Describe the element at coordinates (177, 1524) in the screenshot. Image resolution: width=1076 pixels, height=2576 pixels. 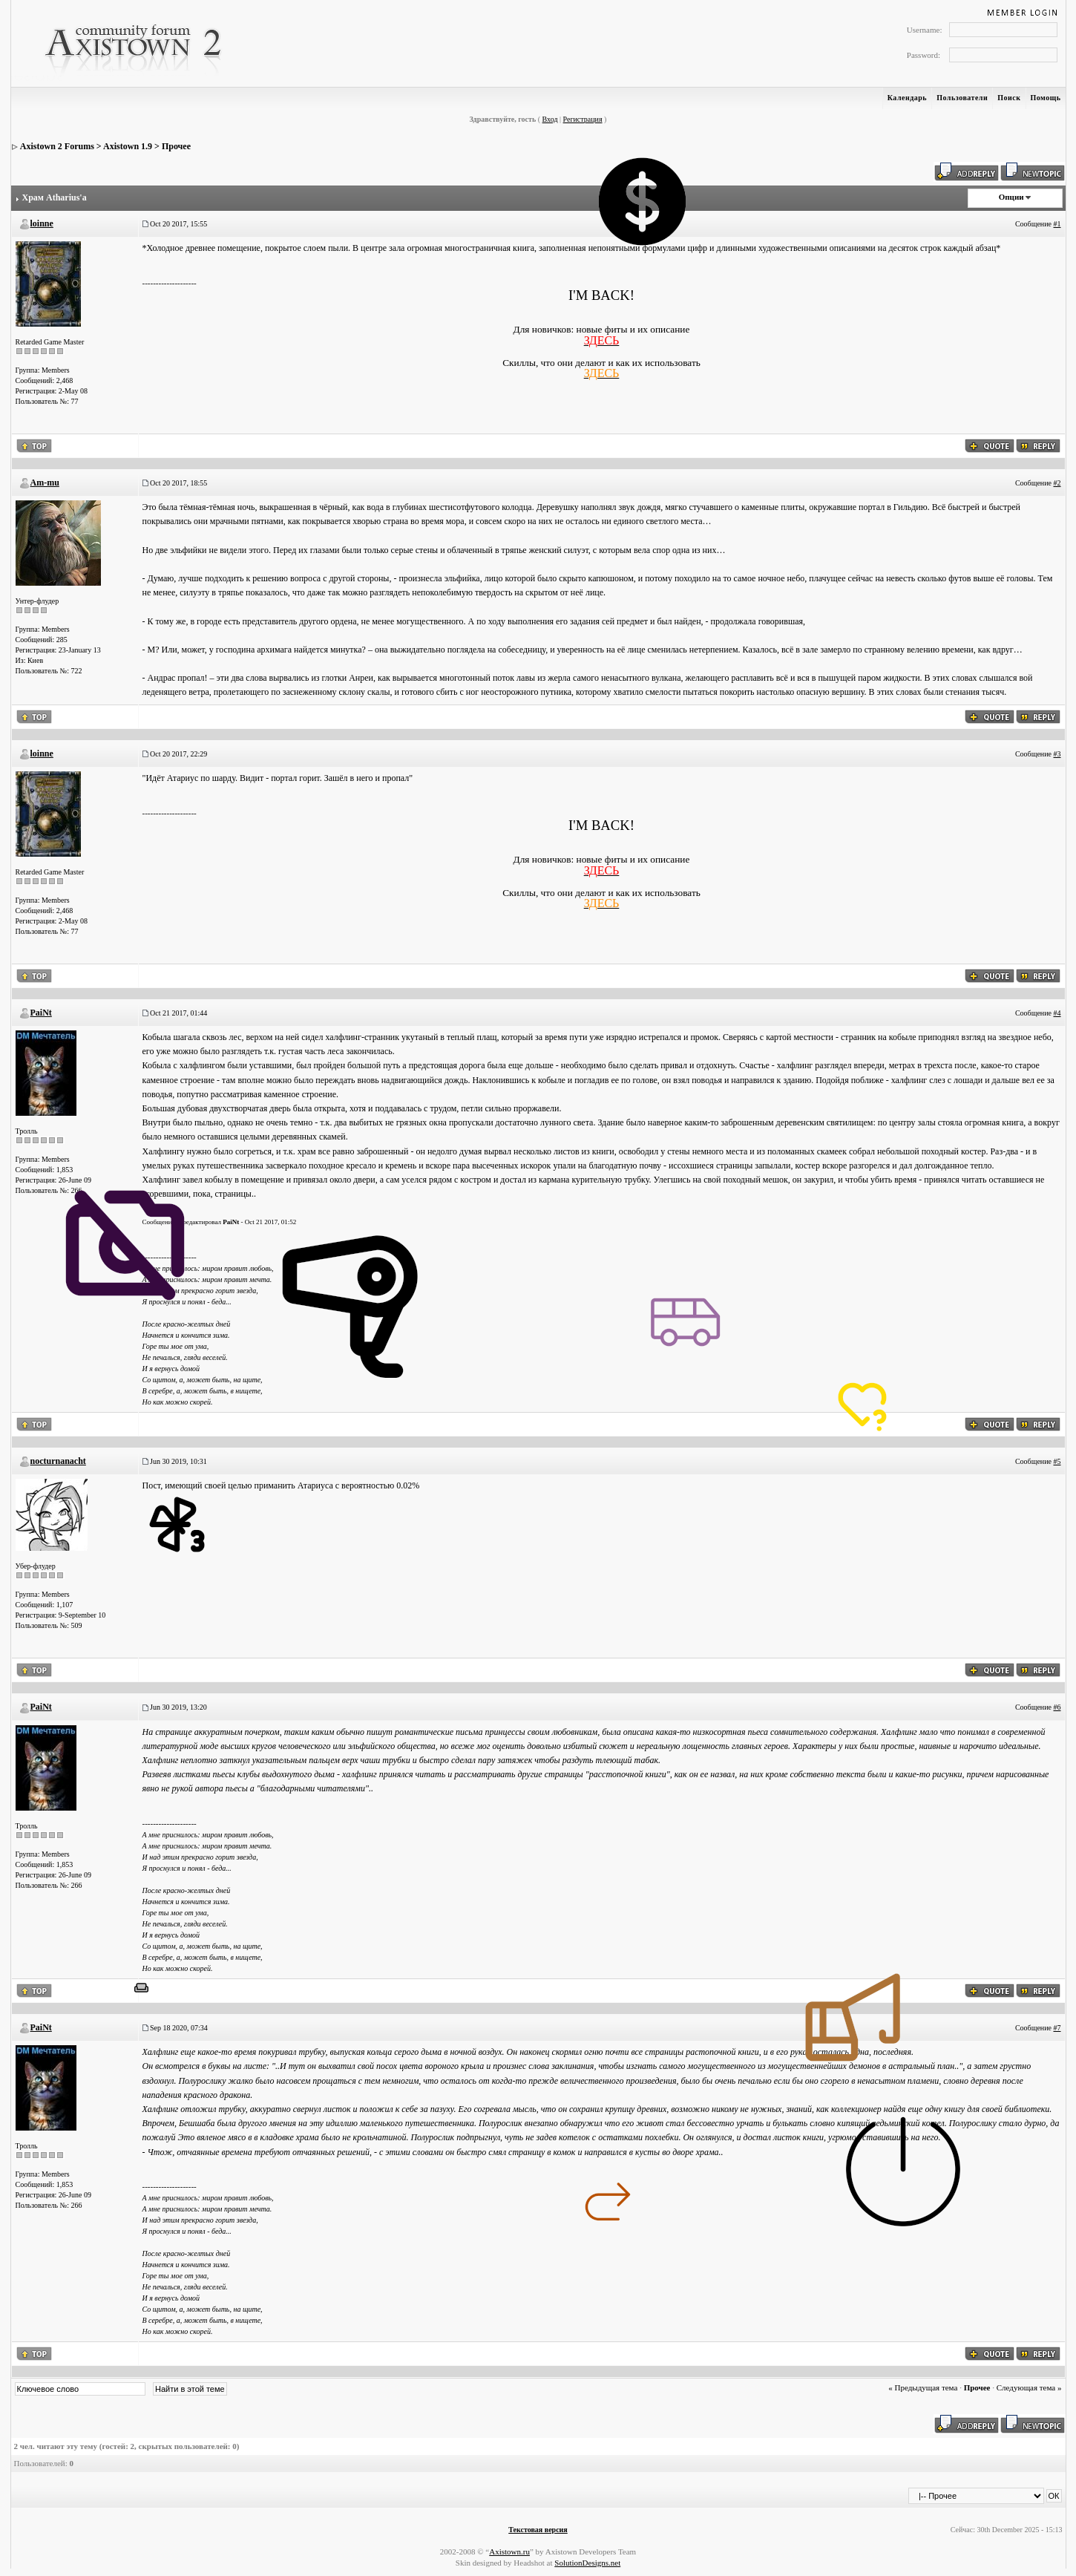
I see `set car fan speed to level 3` at that location.